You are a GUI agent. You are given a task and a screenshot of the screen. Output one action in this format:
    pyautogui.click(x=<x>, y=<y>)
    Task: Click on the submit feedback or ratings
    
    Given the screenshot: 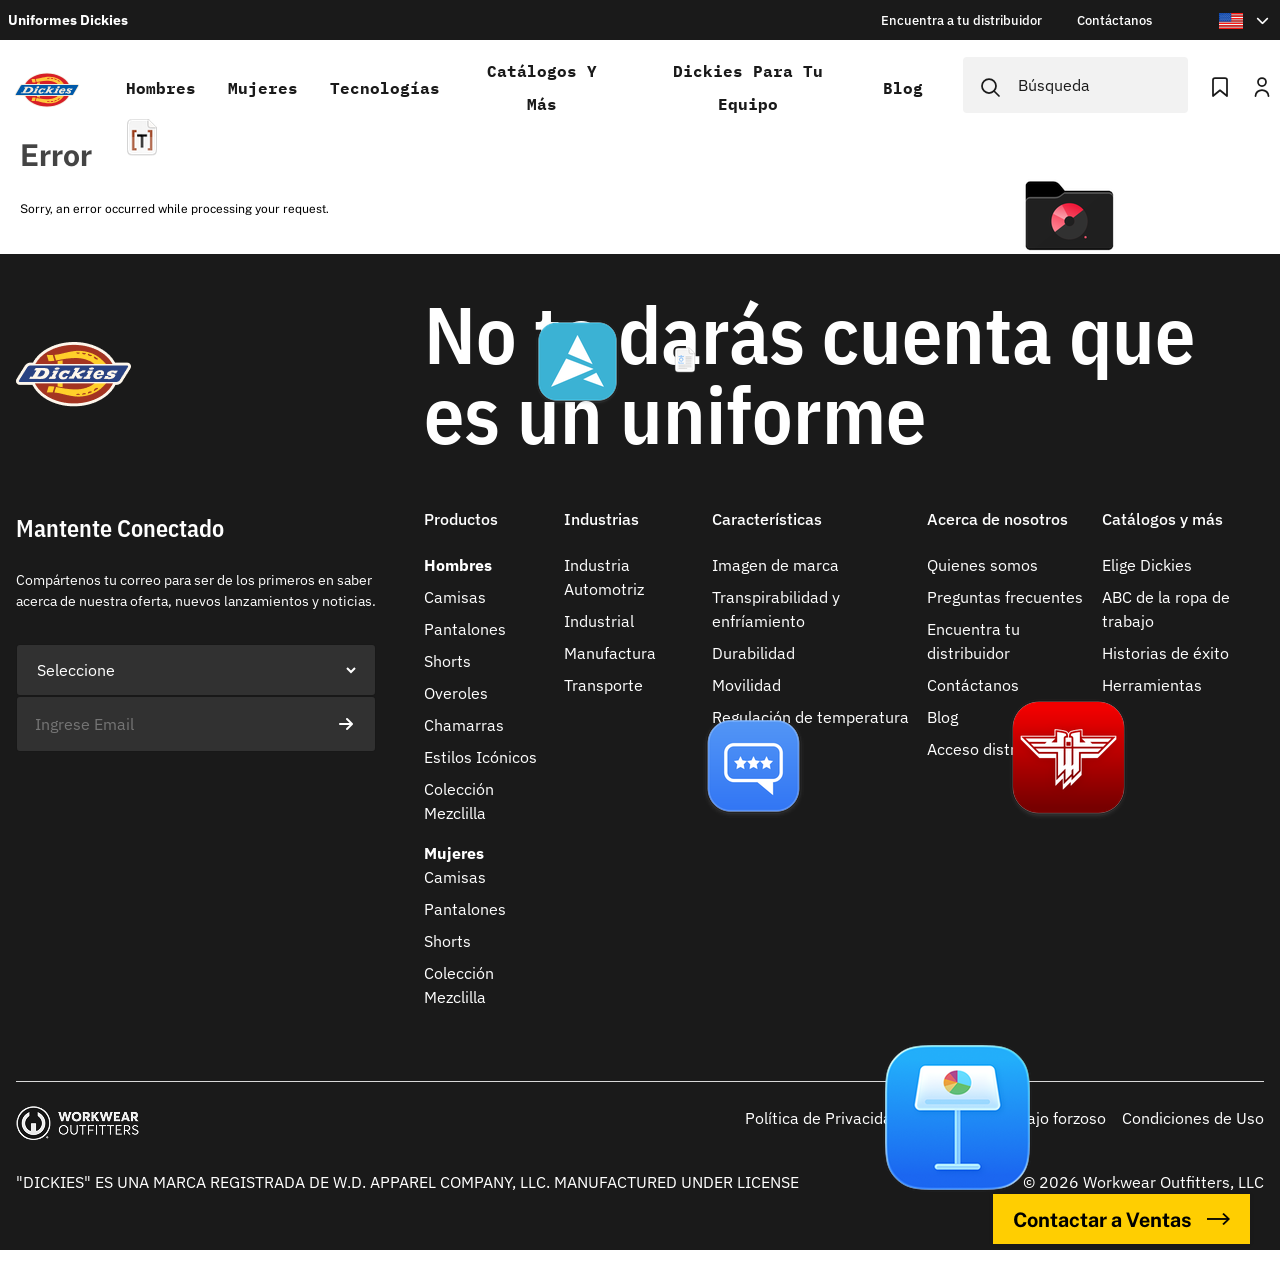 What is the action you would take?
    pyautogui.click(x=753, y=767)
    